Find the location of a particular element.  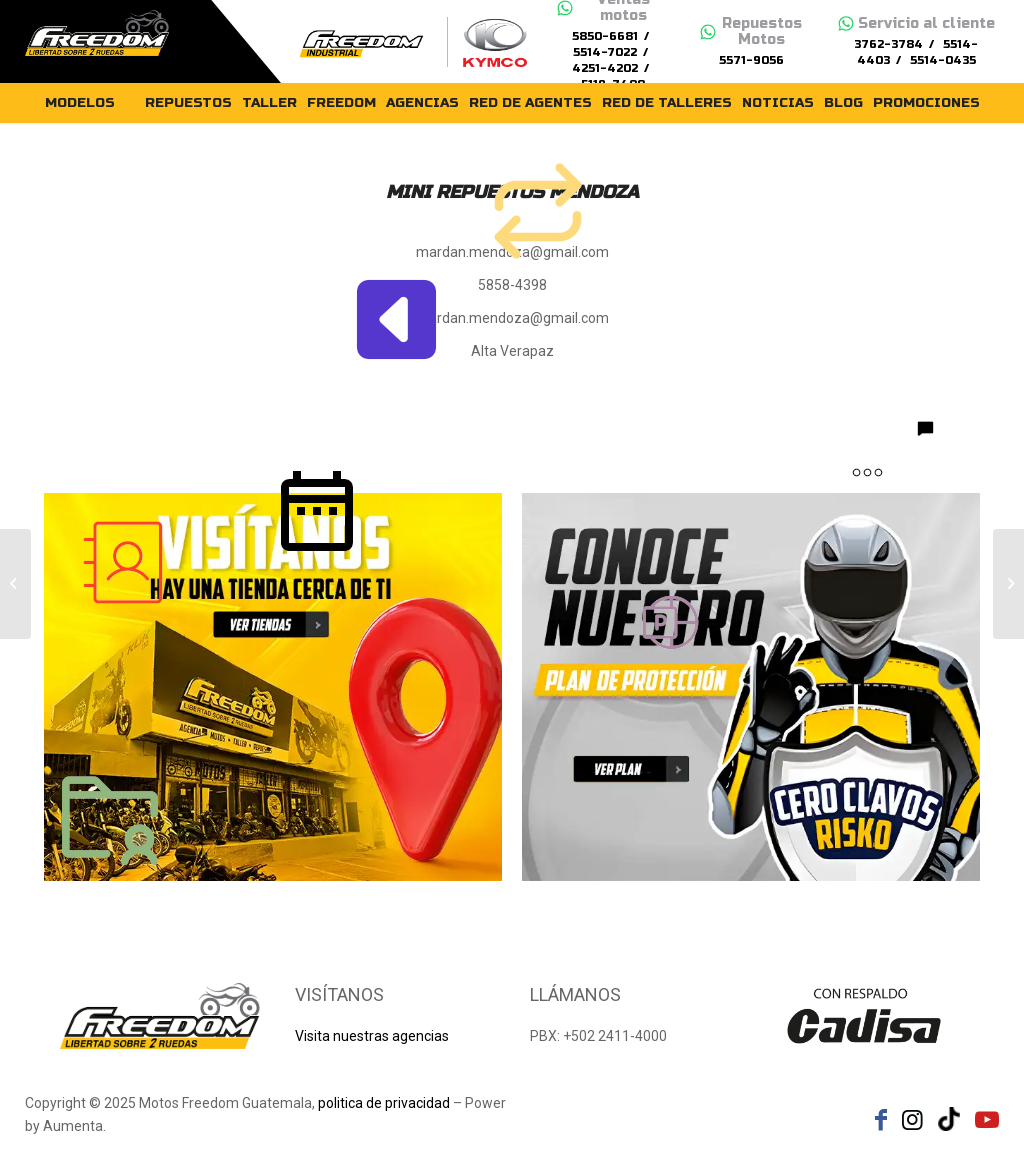

open chat or messaging is located at coordinates (925, 427).